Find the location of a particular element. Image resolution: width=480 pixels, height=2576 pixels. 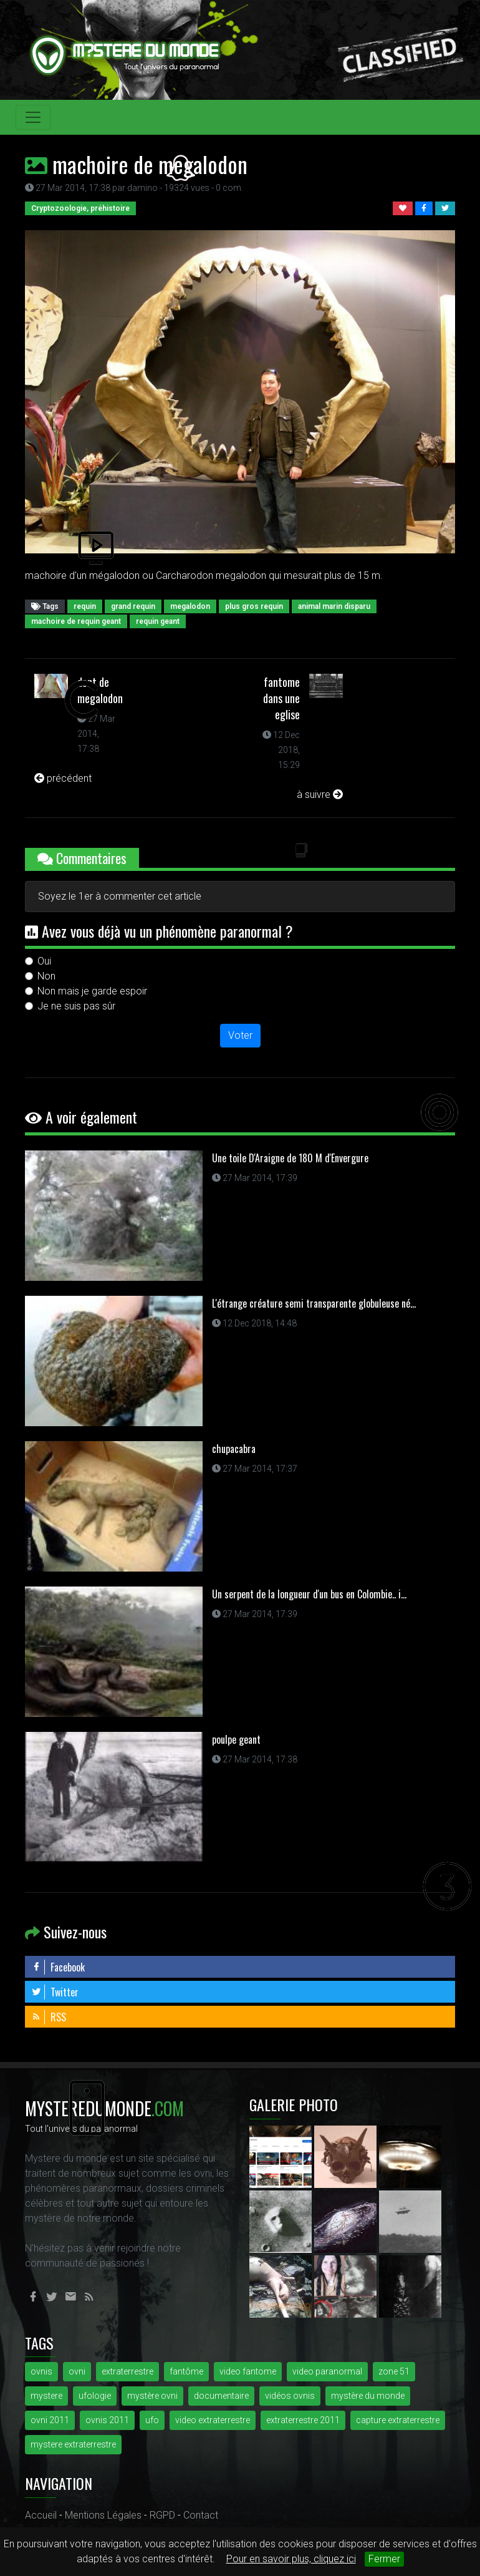

start recording audio or video is located at coordinates (439, 1112).